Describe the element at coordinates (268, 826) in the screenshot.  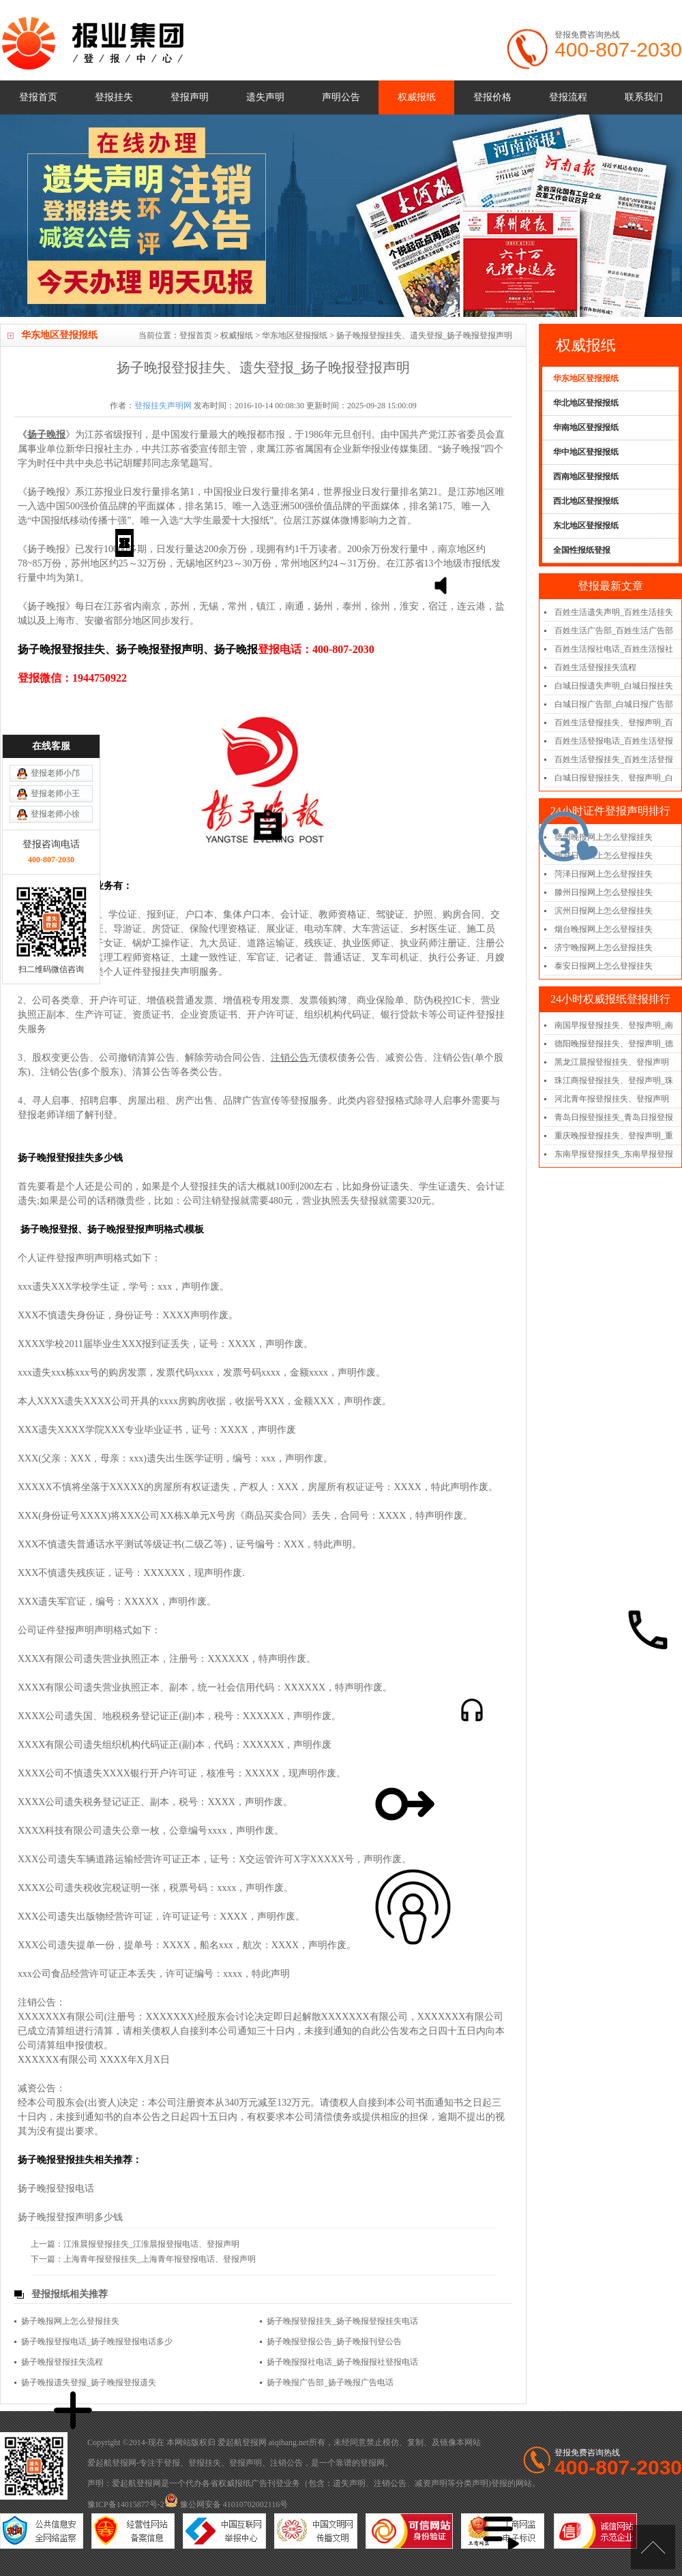
I see `view assignments or tasks` at that location.